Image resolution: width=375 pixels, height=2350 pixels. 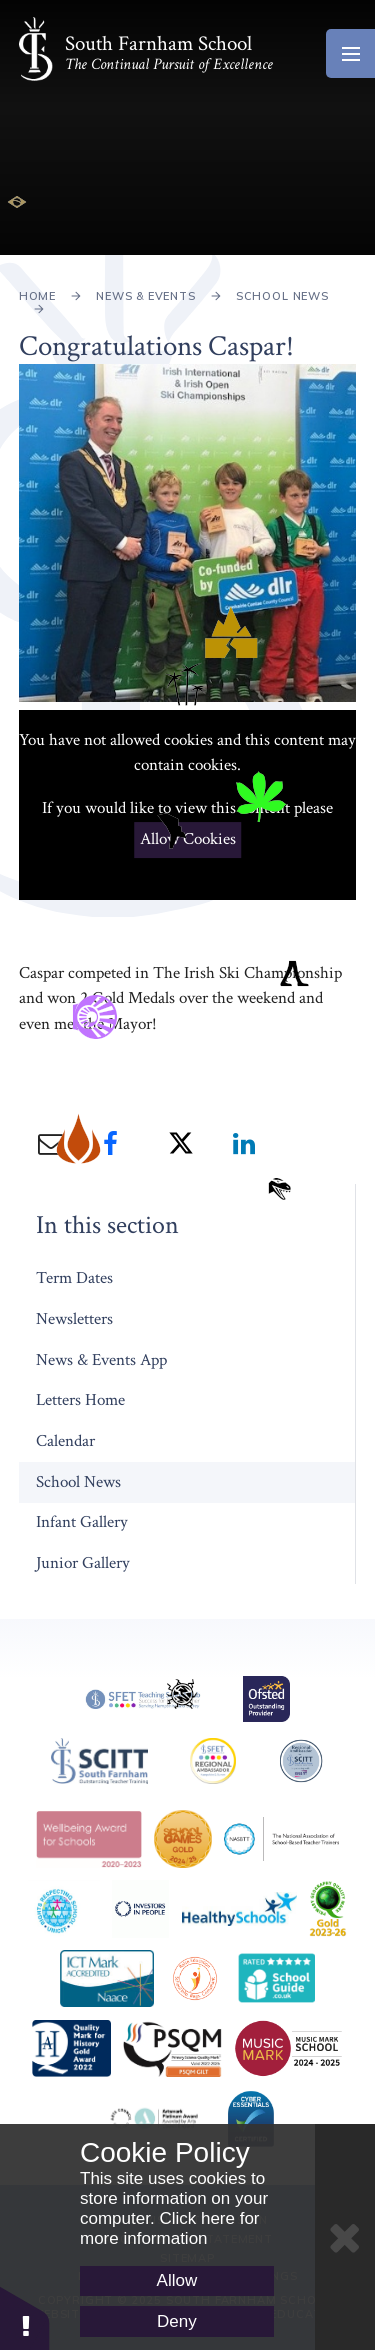 I want to click on select ninja velociraptor character, so click(x=280, y=1189).